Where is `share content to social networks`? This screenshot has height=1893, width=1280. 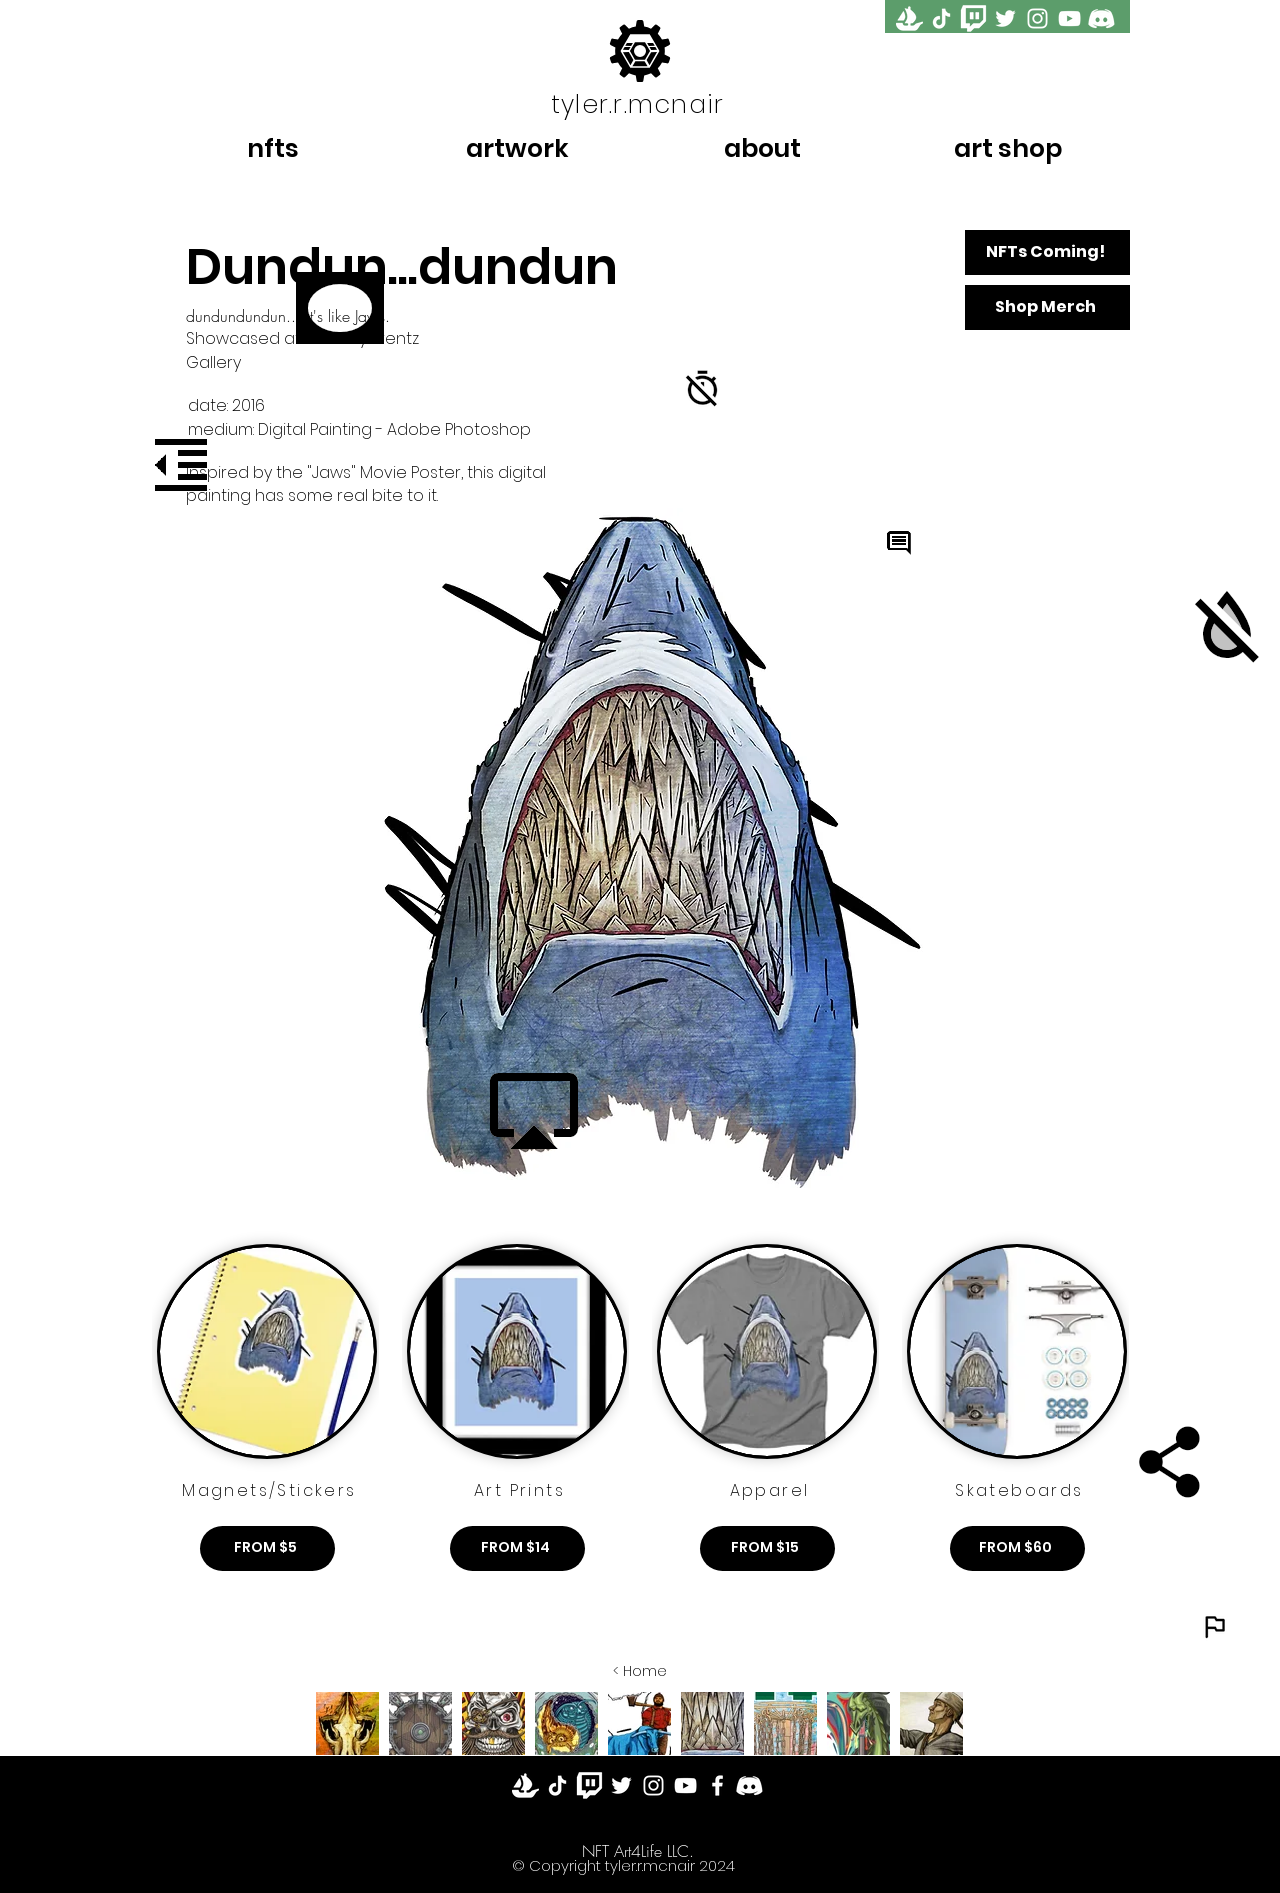
share content to social networks is located at coordinates (1172, 1462).